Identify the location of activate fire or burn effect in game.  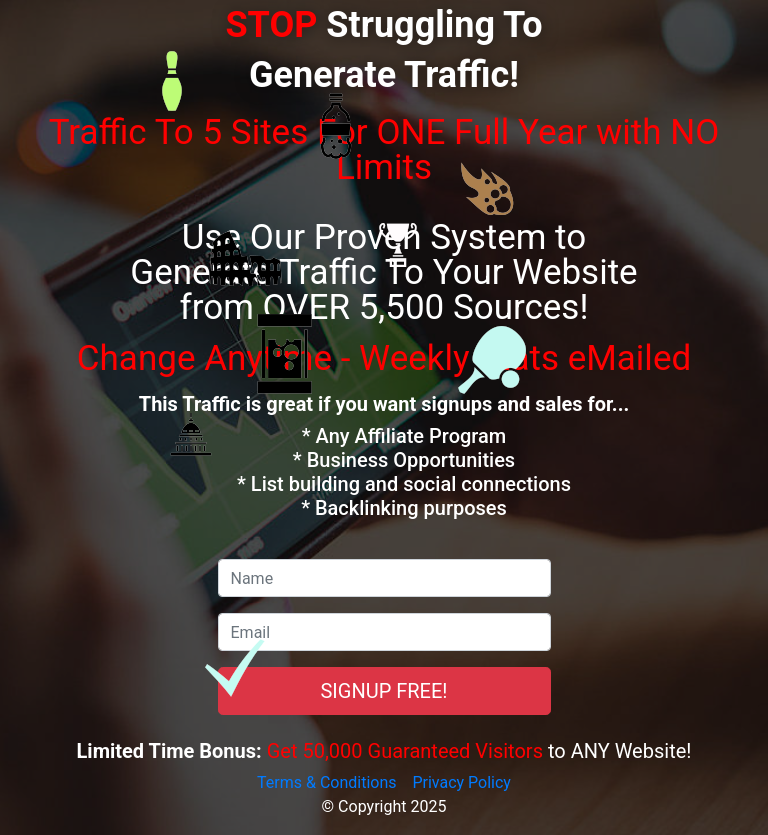
(486, 188).